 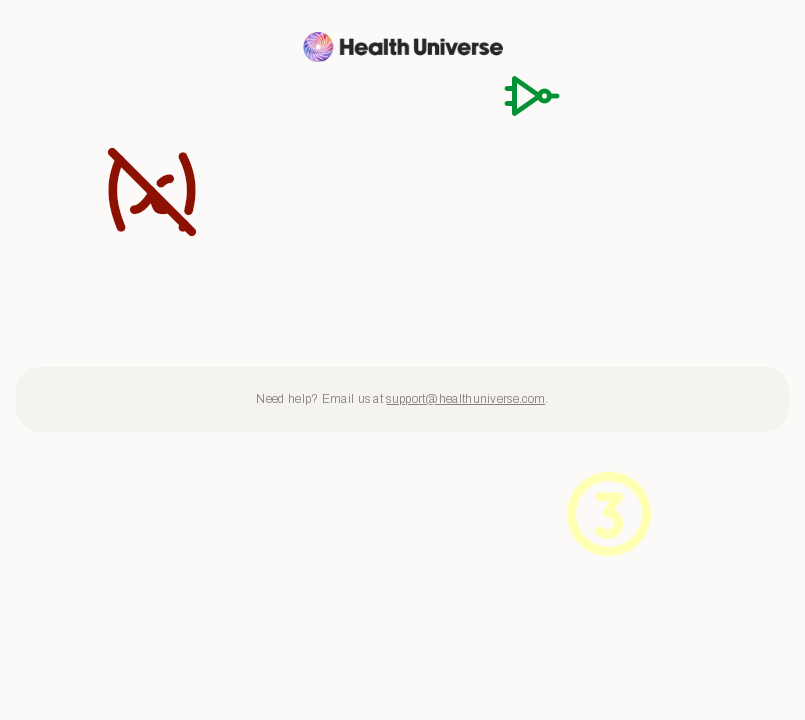 I want to click on represents a logic NOT gate in circuit design, so click(x=532, y=96).